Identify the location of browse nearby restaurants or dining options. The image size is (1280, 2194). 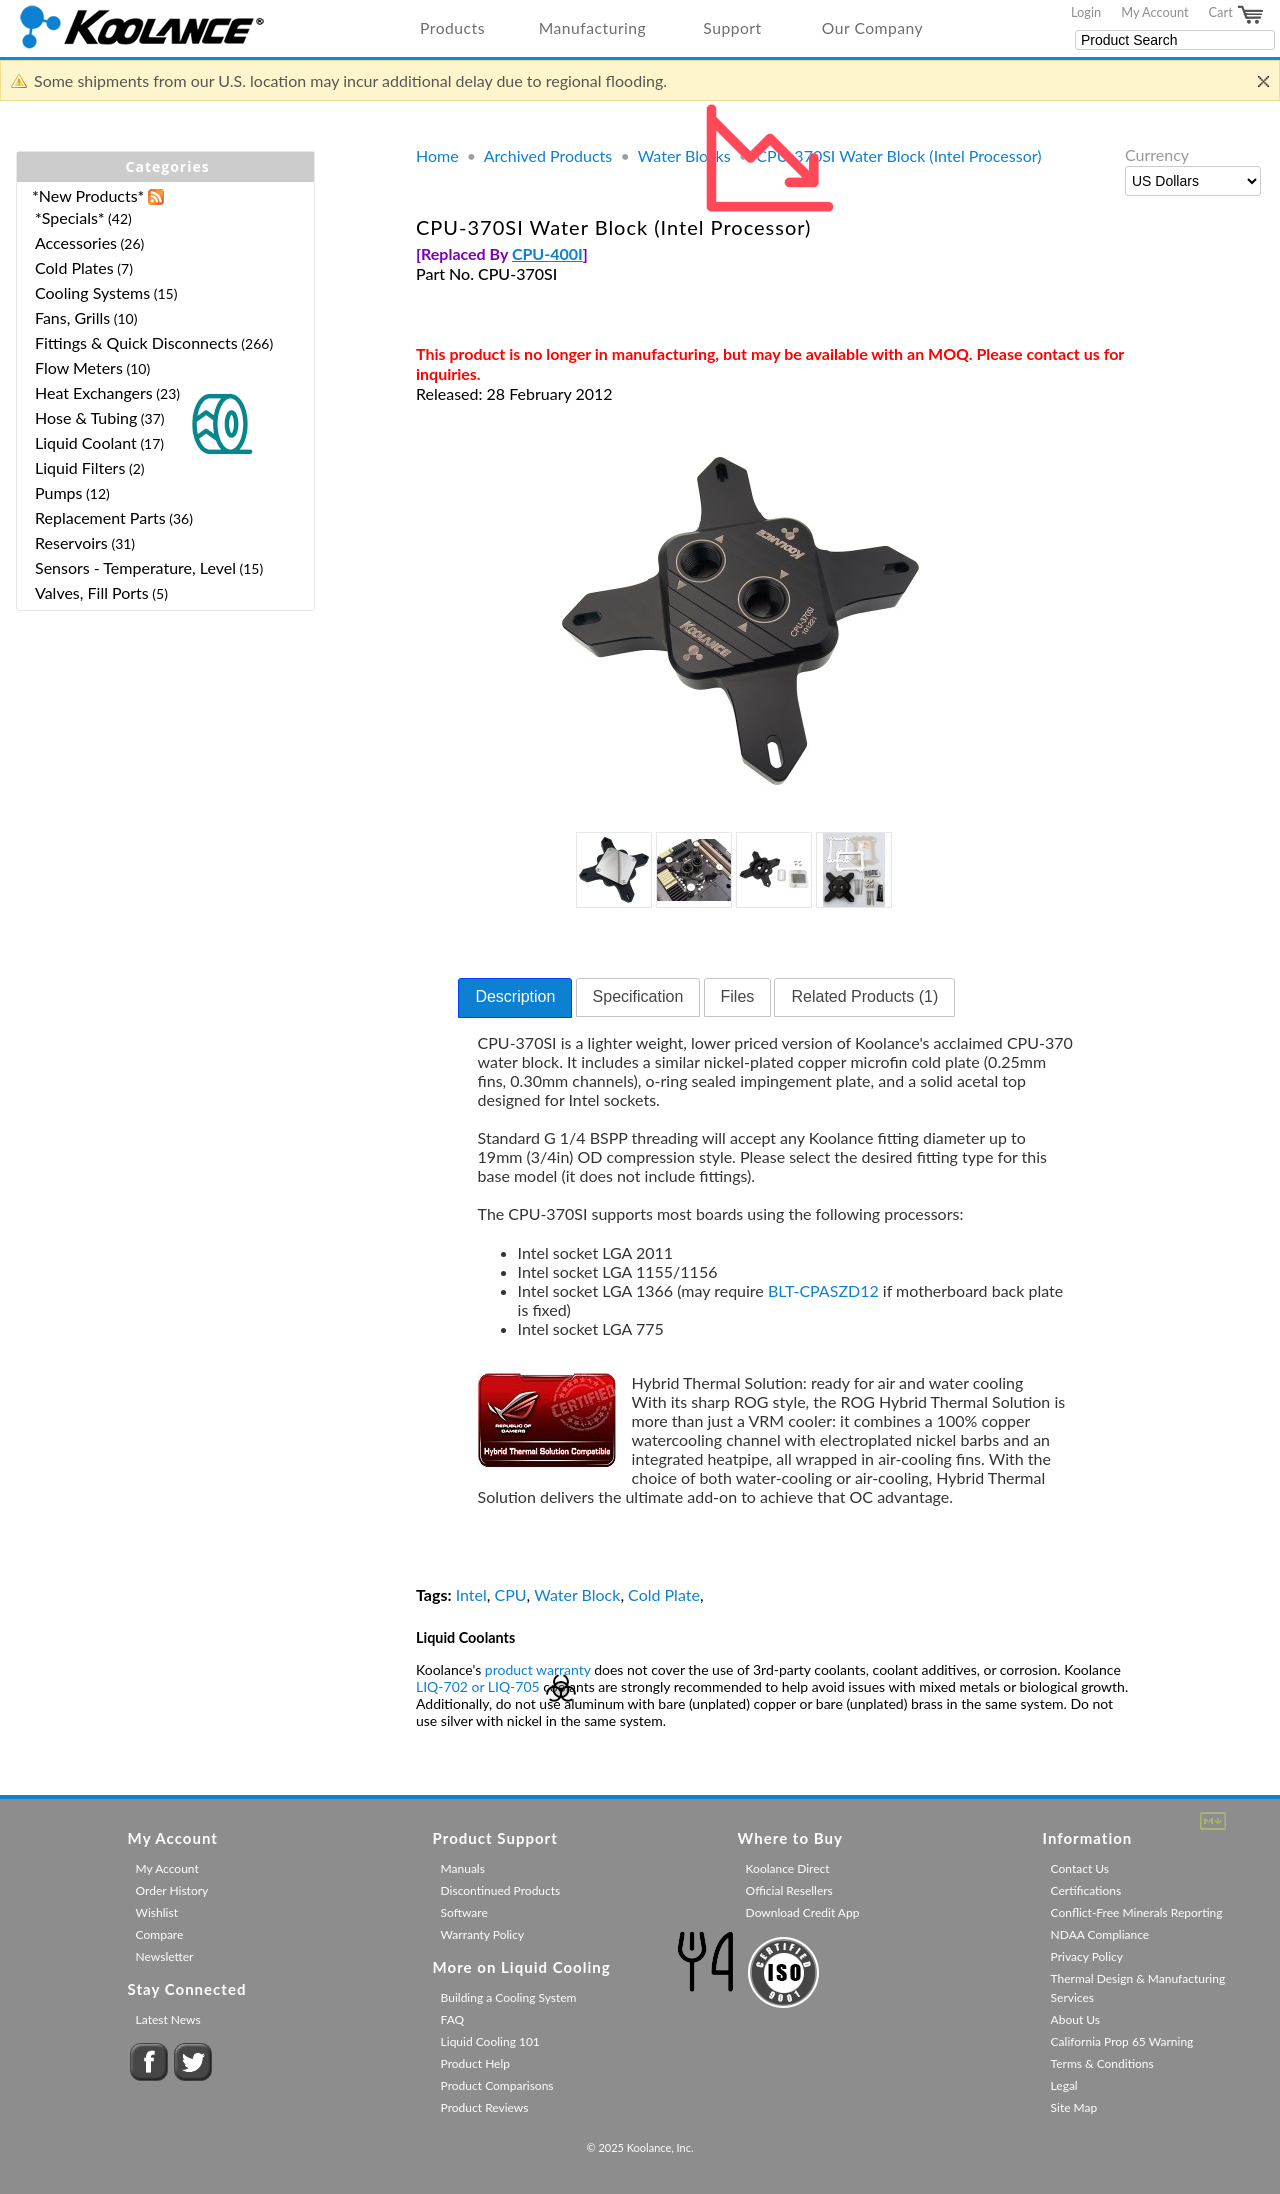
(706, 1960).